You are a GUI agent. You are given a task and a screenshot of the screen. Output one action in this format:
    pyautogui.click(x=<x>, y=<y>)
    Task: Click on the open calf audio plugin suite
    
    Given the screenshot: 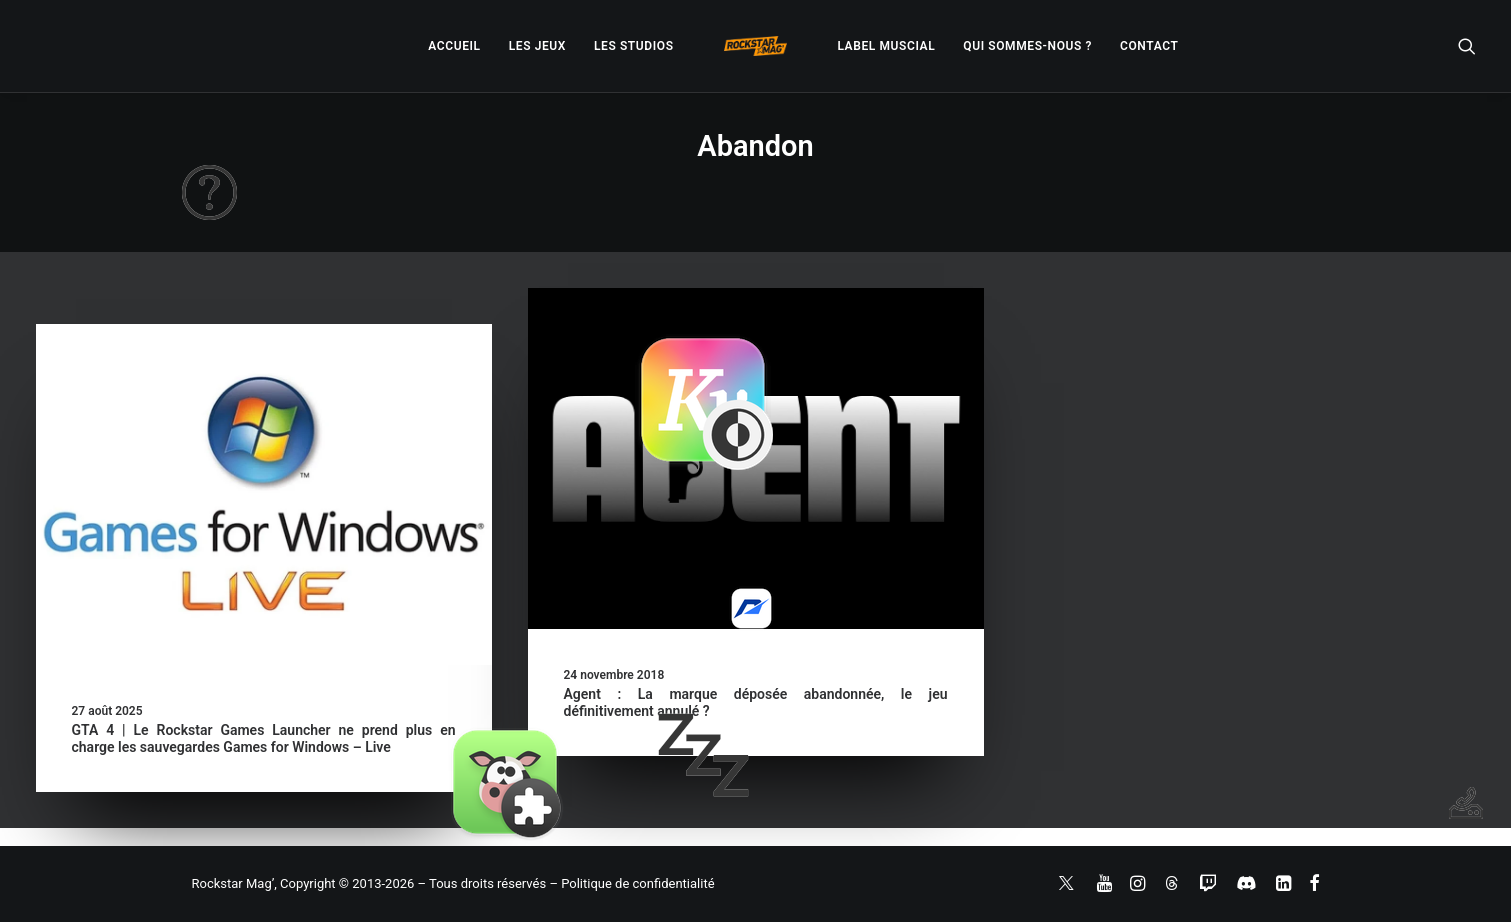 What is the action you would take?
    pyautogui.click(x=505, y=782)
    